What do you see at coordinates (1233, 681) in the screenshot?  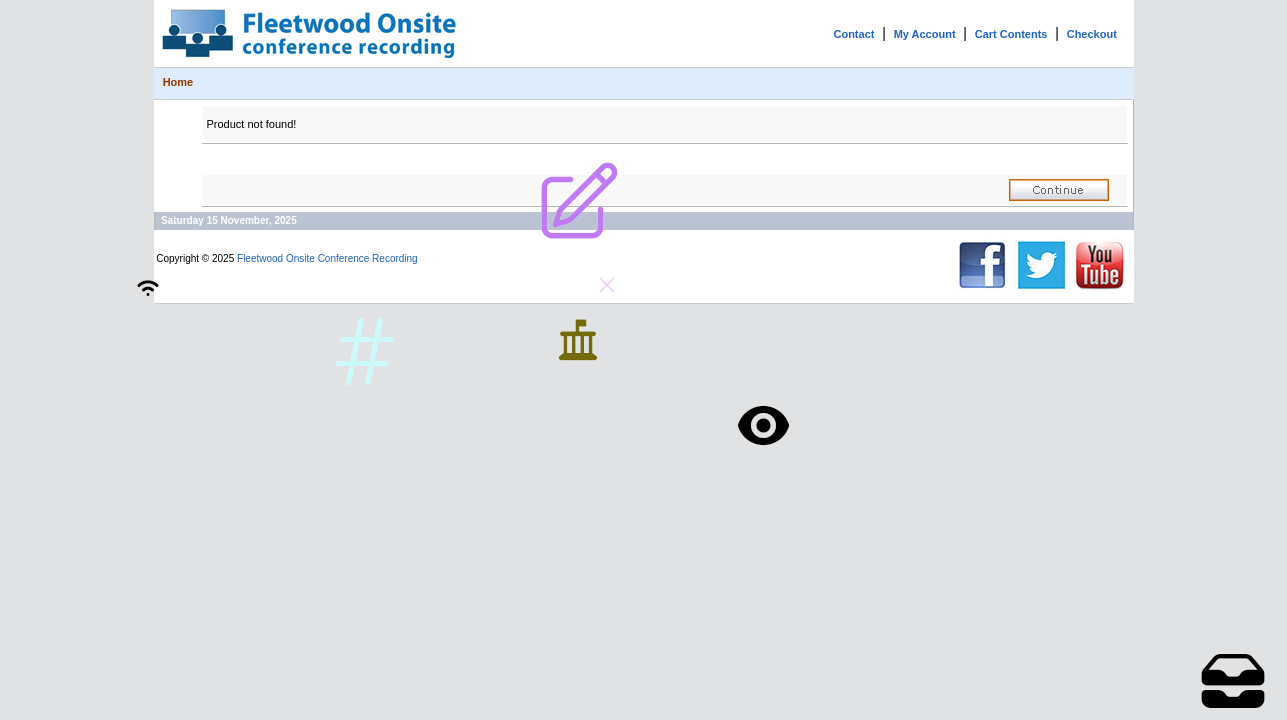 I see `view all inbox messages` at bounding box center [1233, 681].